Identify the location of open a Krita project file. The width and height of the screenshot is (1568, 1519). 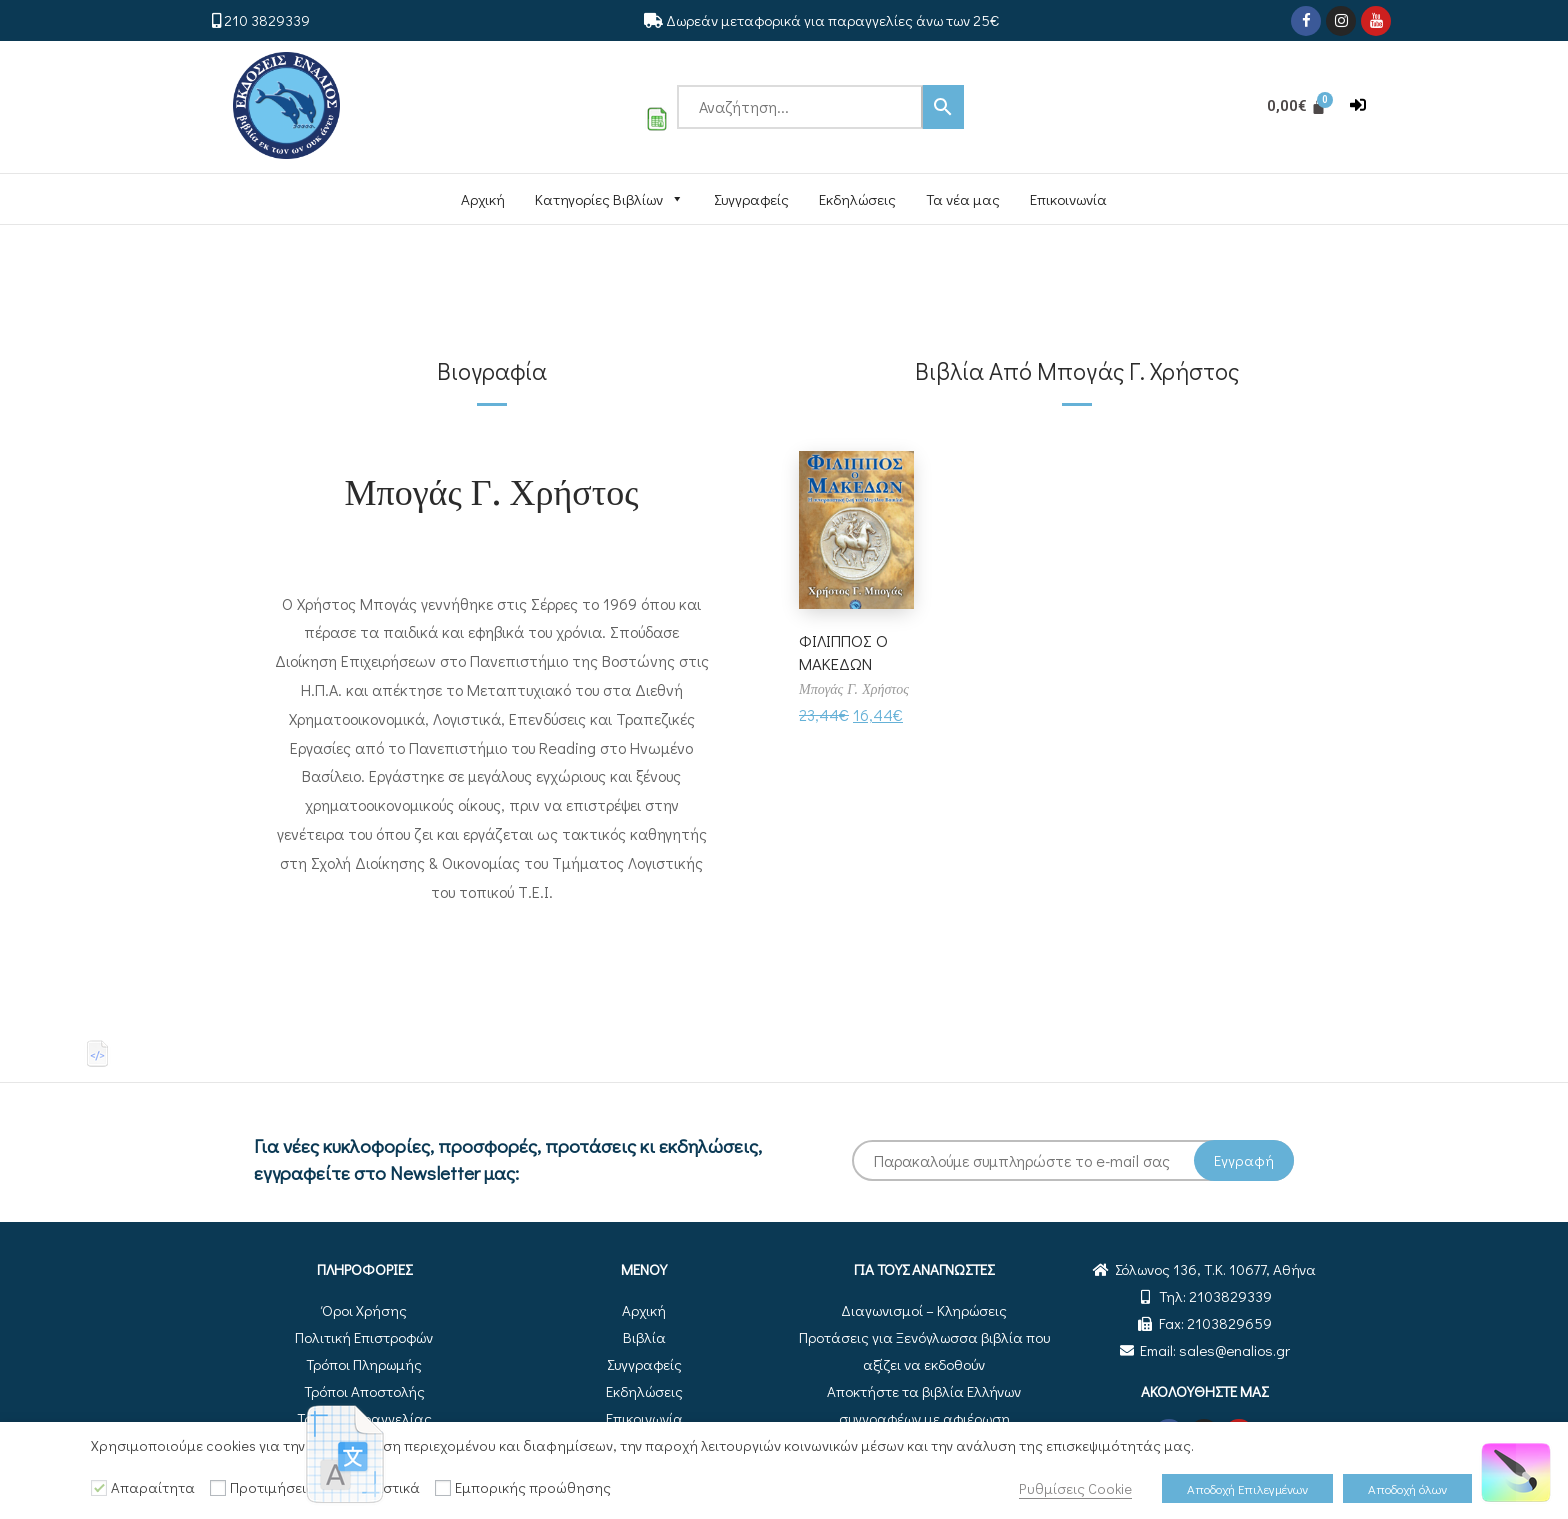
(1516, 1470).